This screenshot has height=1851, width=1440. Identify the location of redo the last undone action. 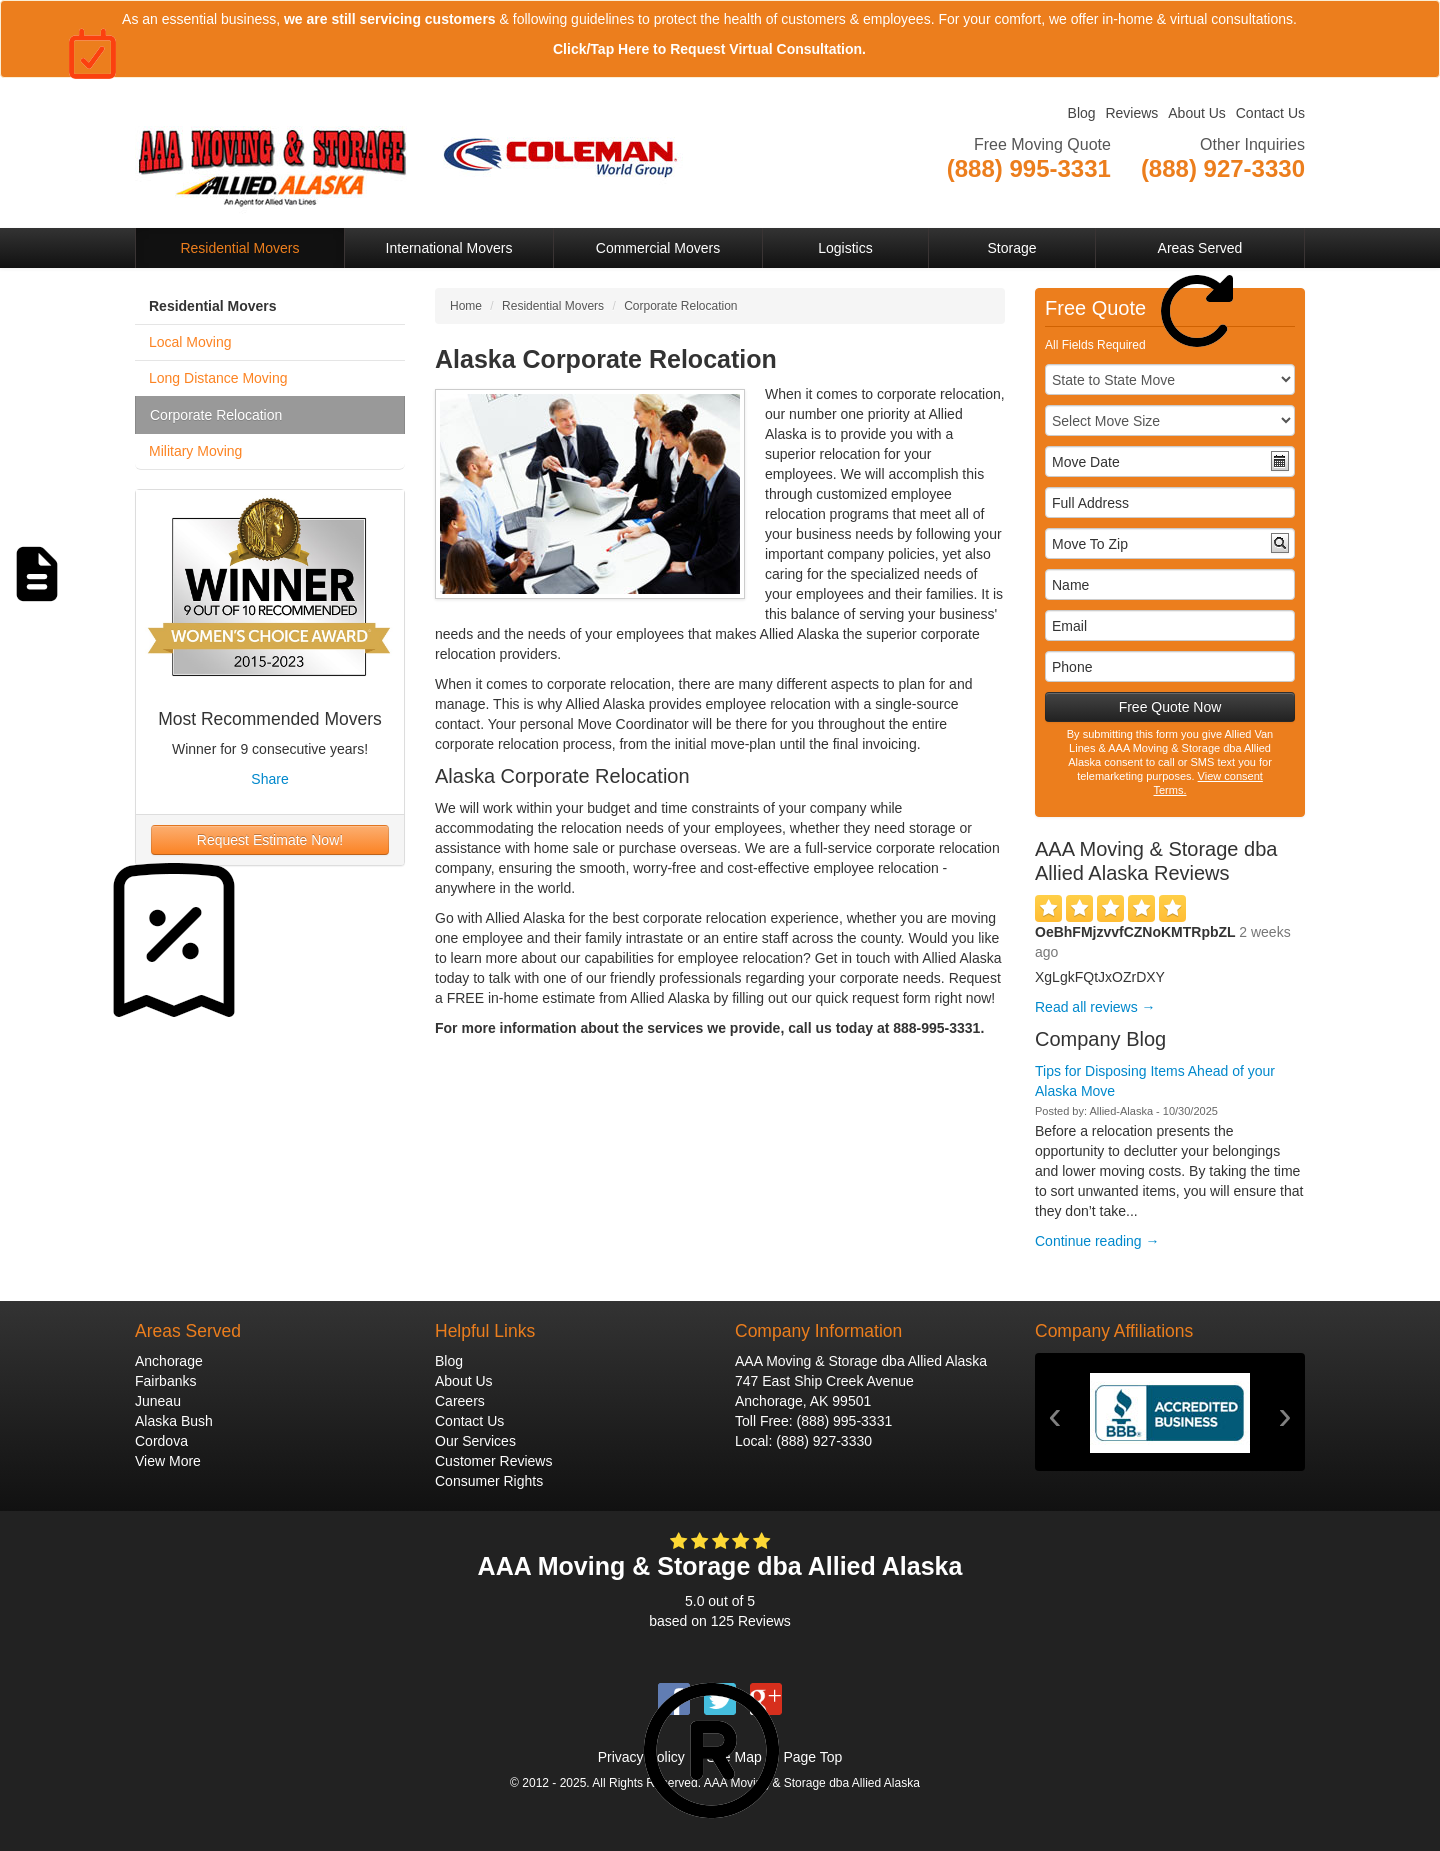
(1197, 311).